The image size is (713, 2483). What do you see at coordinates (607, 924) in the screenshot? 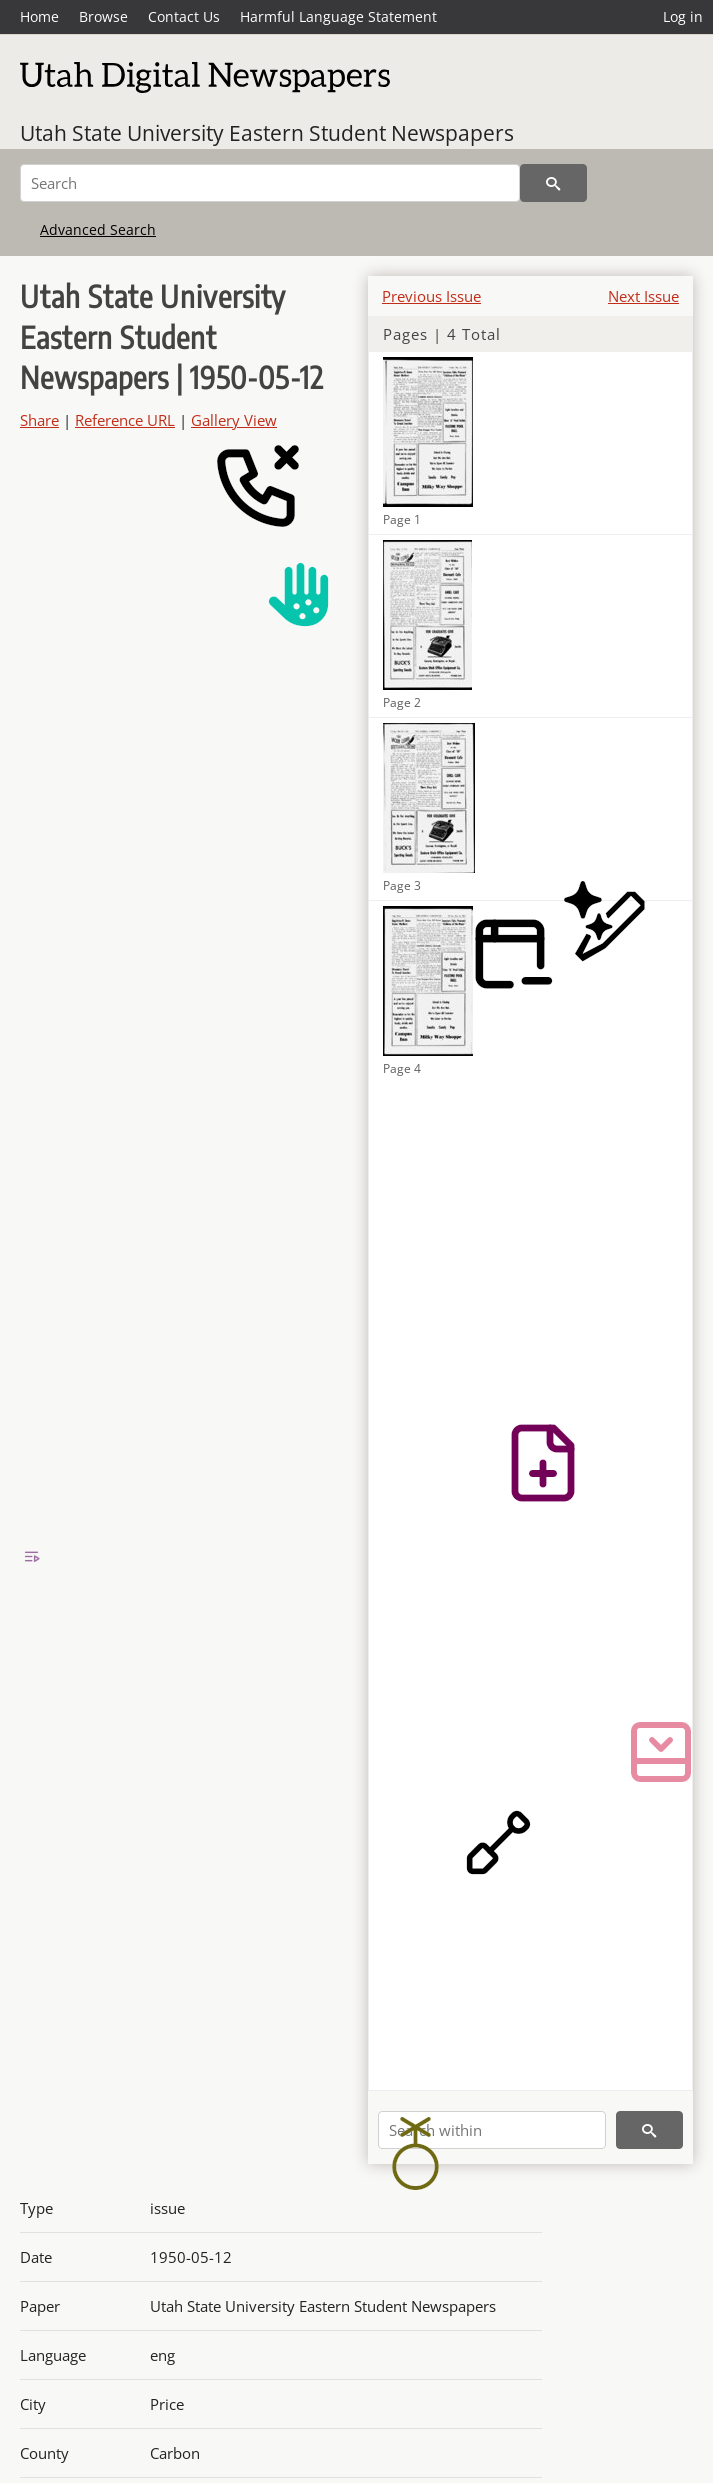
I see `edit with AI assistance` at bounding box center [607, 924].